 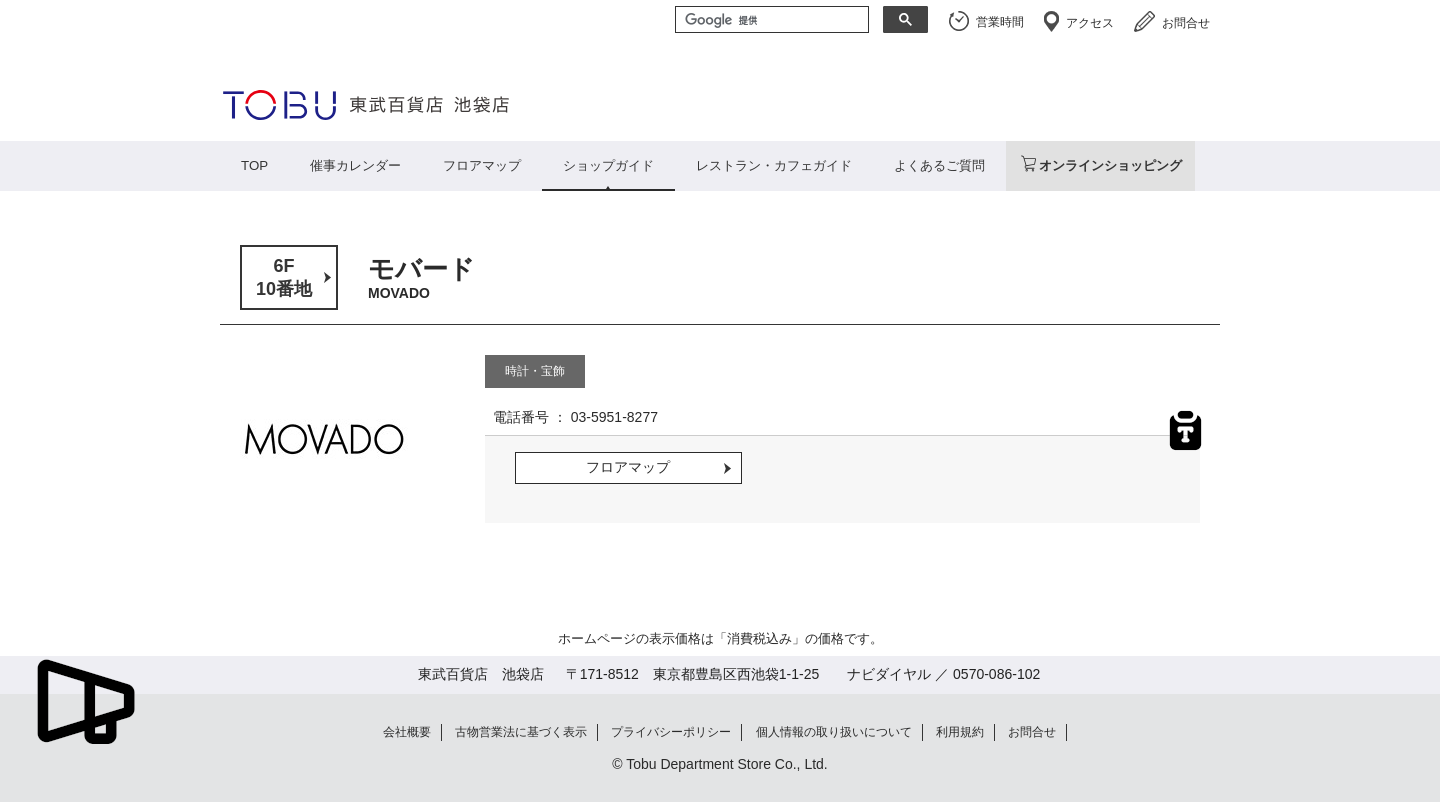 What do you see at coordinates (1185, 430) in the screenshot?
I see `access copied text formatting options` at bounding box center [1185, 430].